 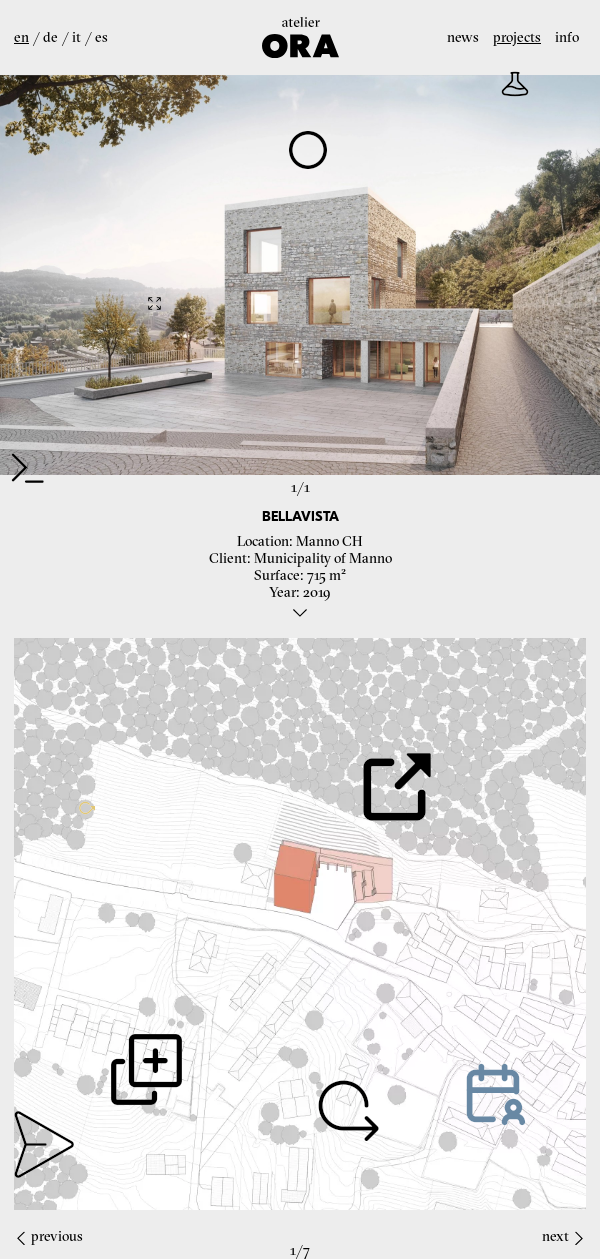 I want to click on view scheduled appointments with contacts, so click(x=493, y=1093).